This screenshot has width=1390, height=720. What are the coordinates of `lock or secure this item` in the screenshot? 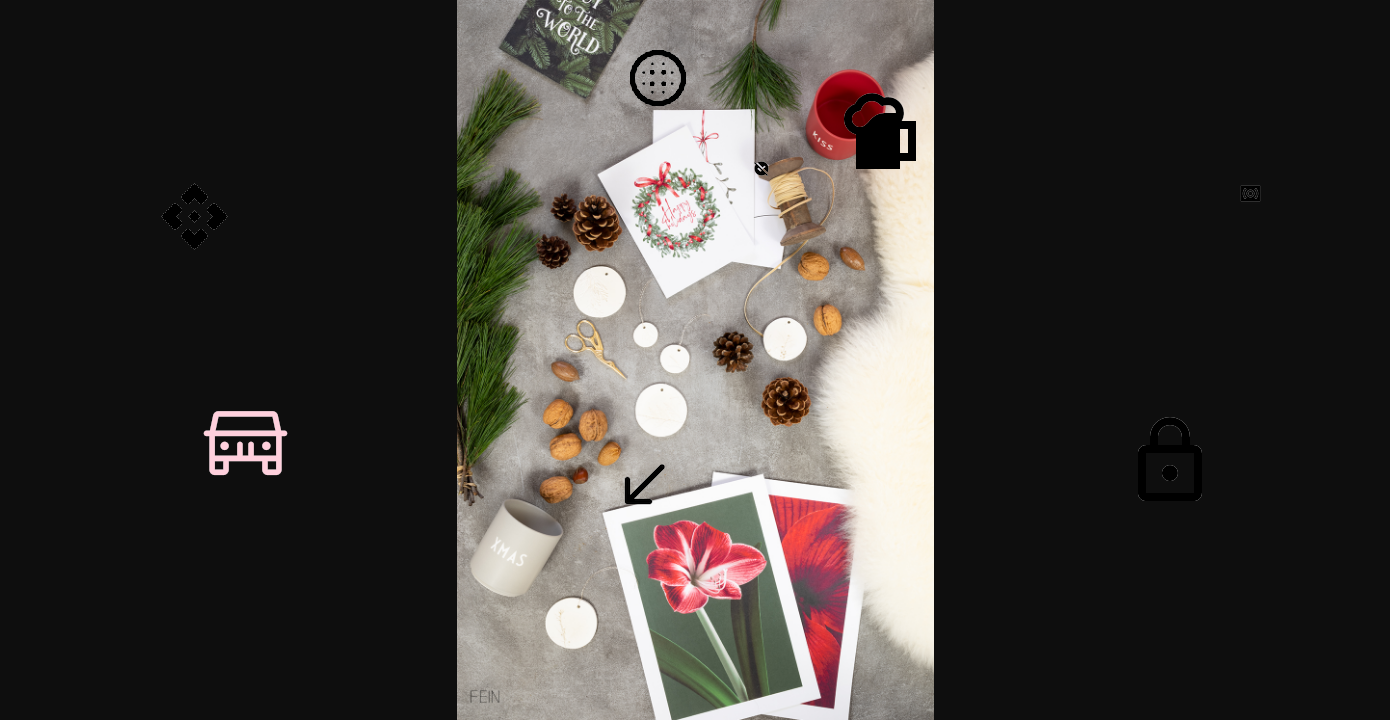 It's located at (1170, 461).